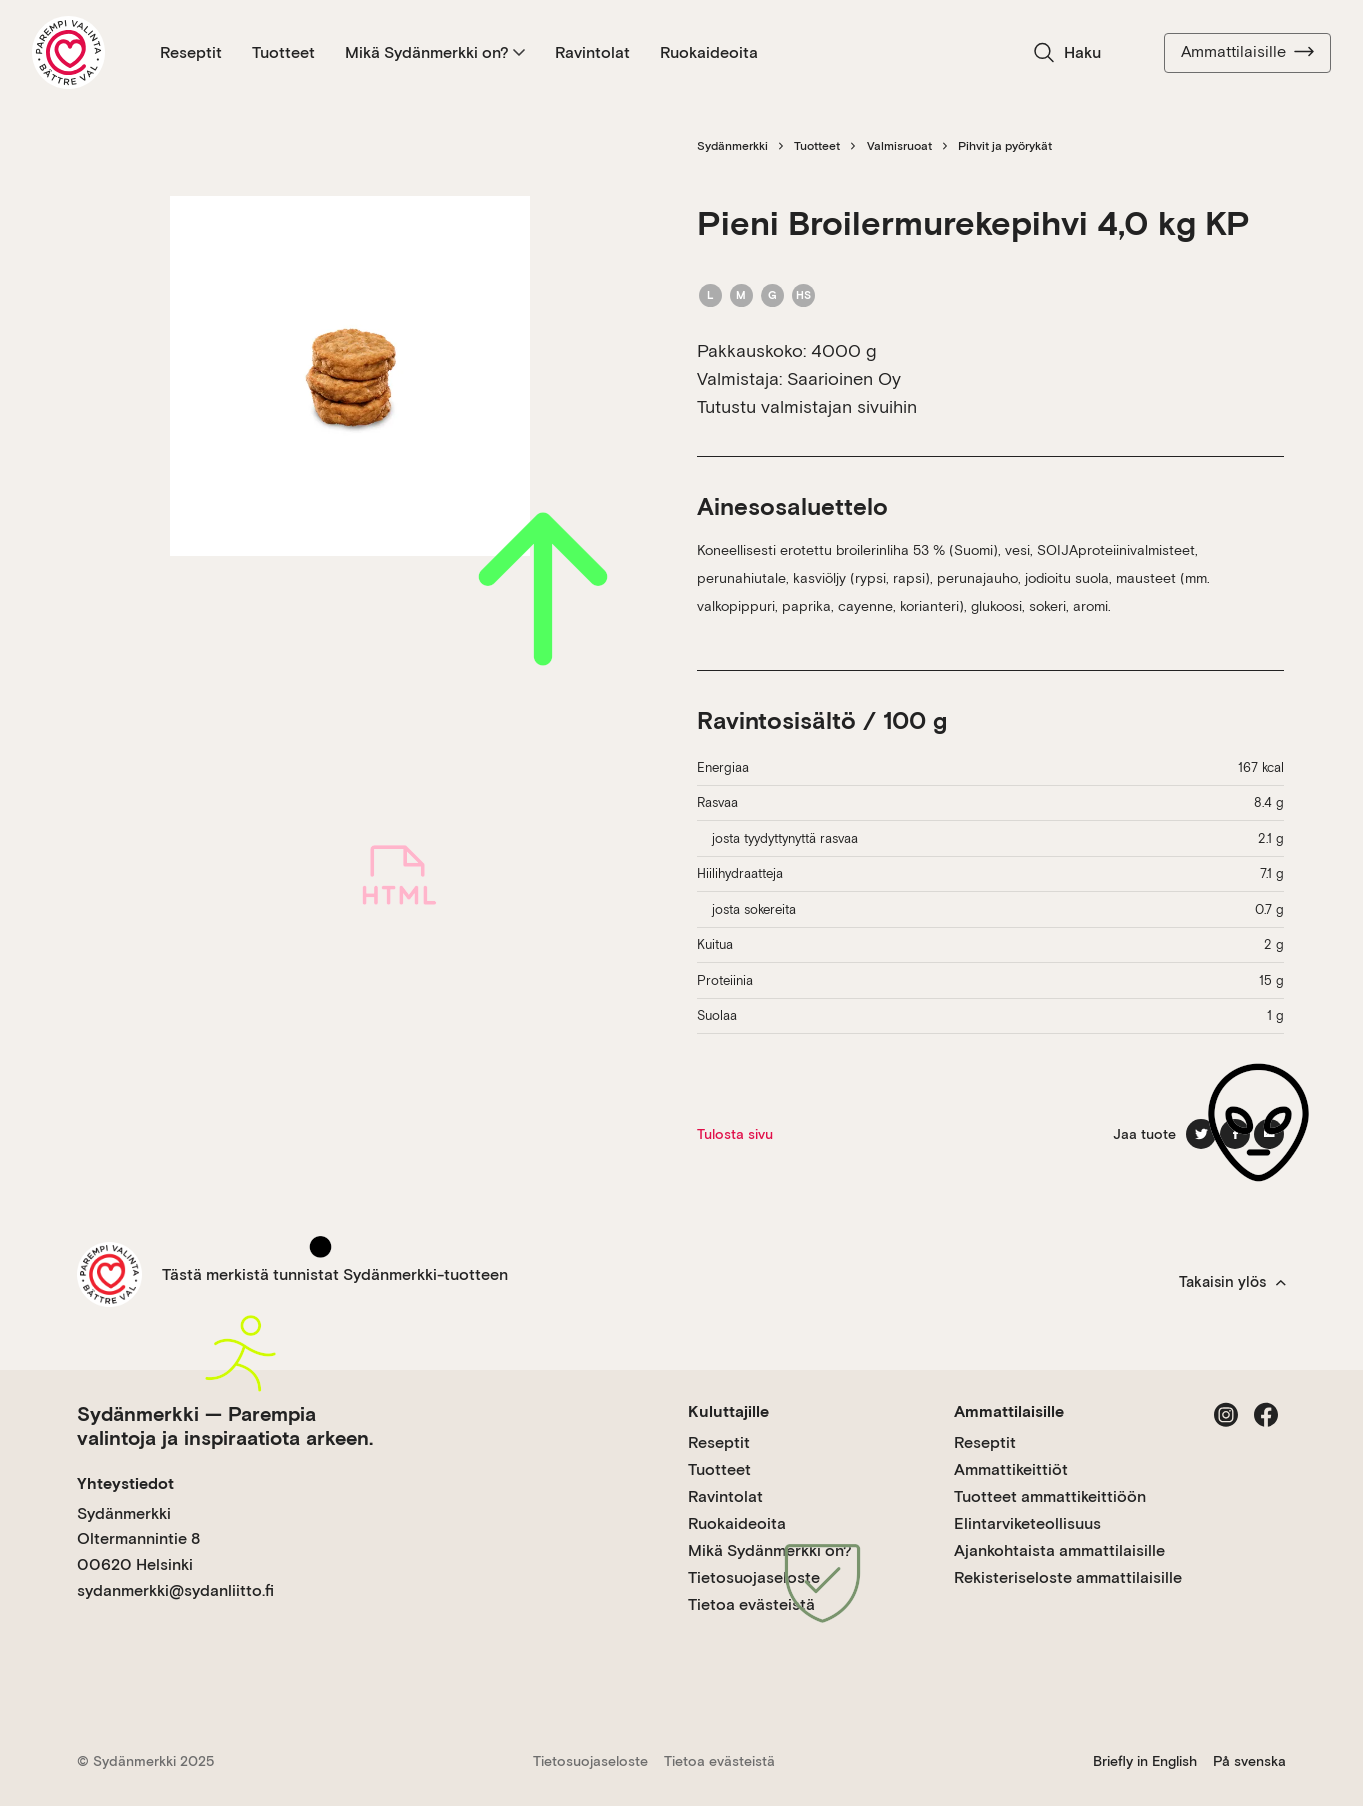  What do you see at coordinates (320, 1195) in the screenshot?
I see `indicates no wifi signal available` at bounding box center [320, 1195].